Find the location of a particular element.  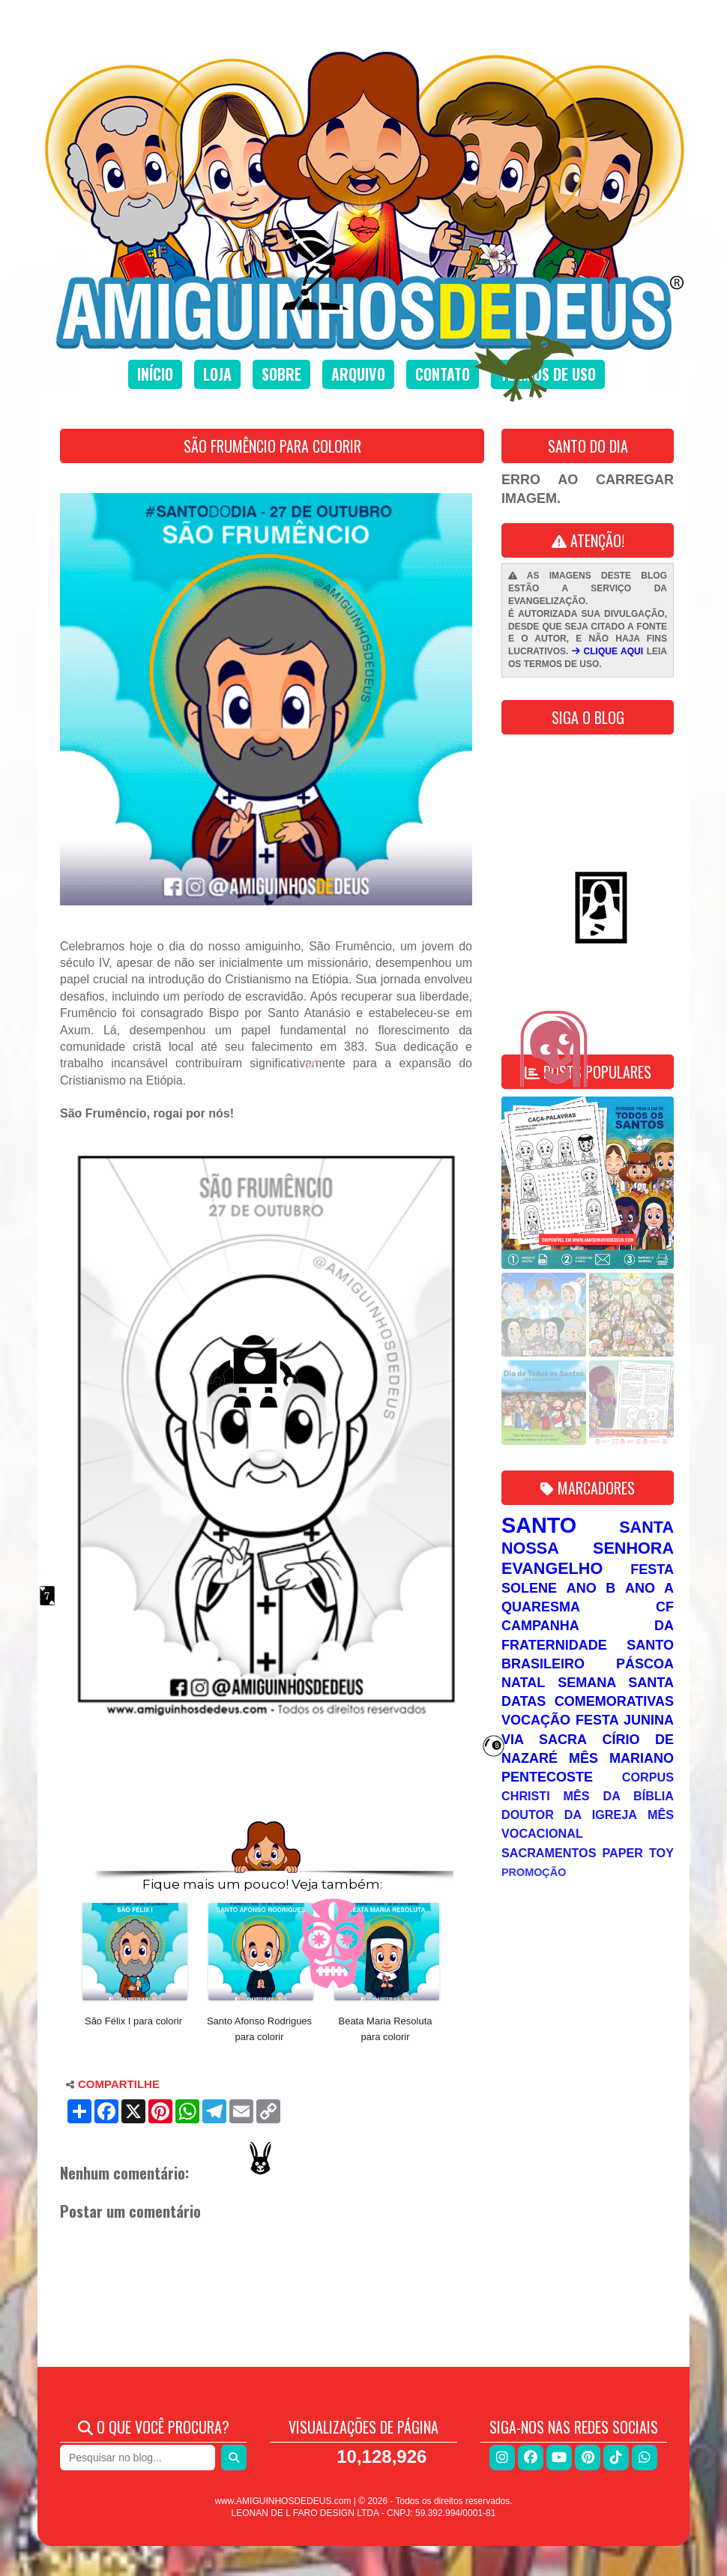

seven of hearts playing card is located at coordinates (47, 1596).